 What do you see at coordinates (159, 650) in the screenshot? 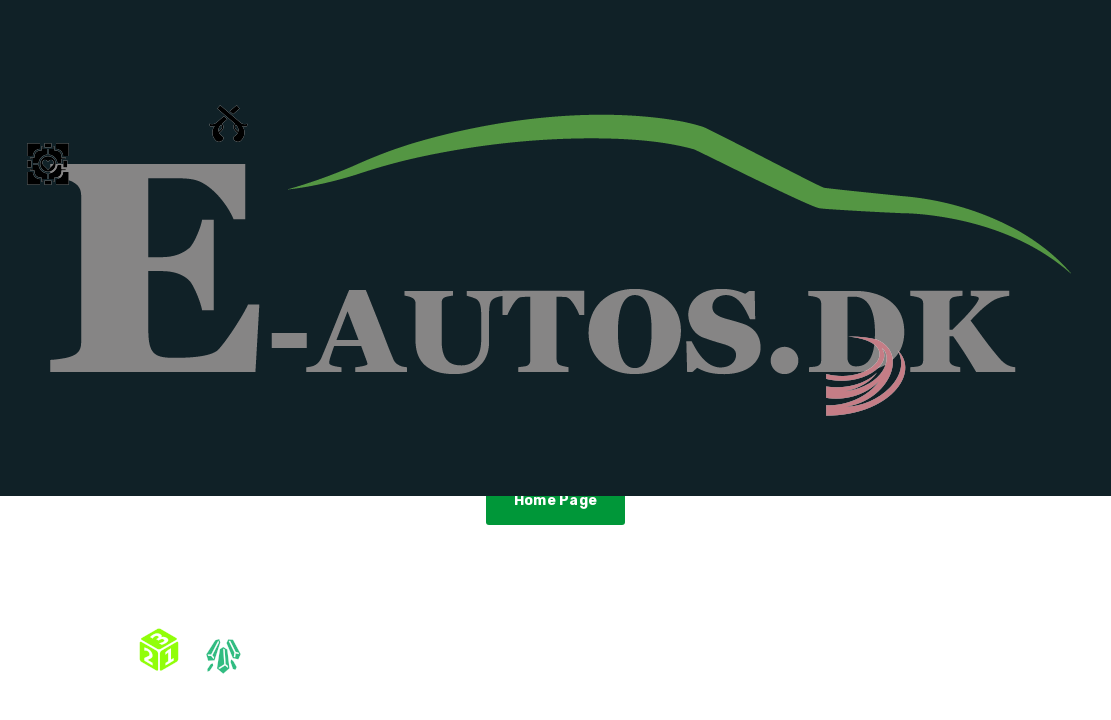
I see `roll dice or randomize selection` at bounding box center [159, 650].